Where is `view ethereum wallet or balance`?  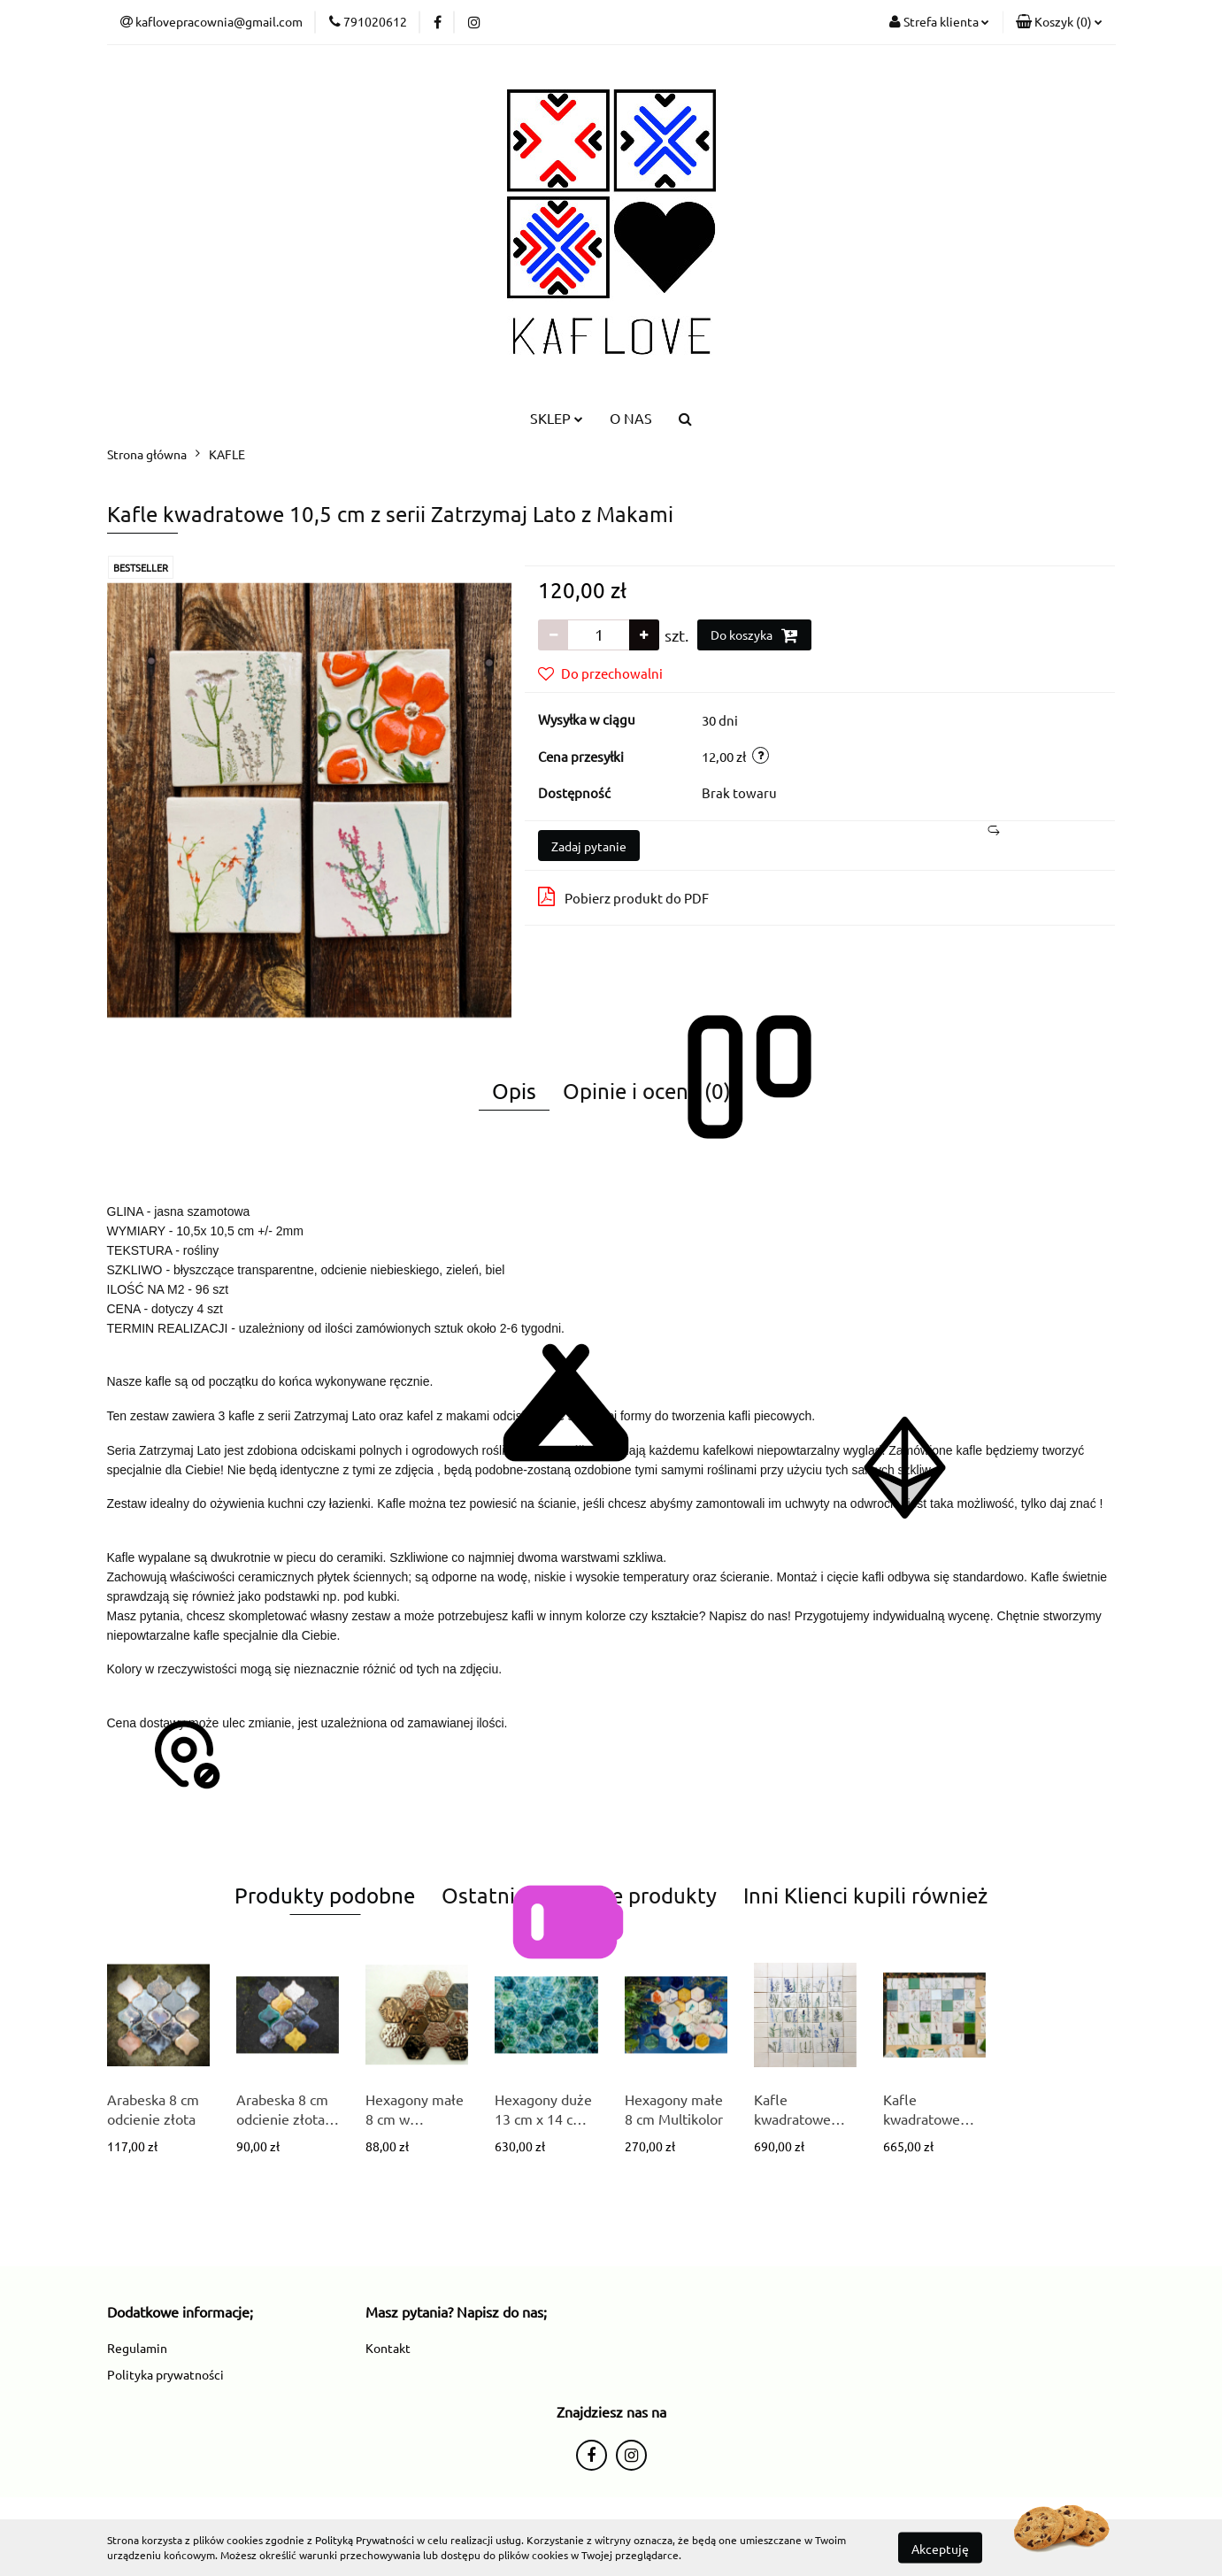 view ethereum wallet or balance is located at coordinates (904, 1467).